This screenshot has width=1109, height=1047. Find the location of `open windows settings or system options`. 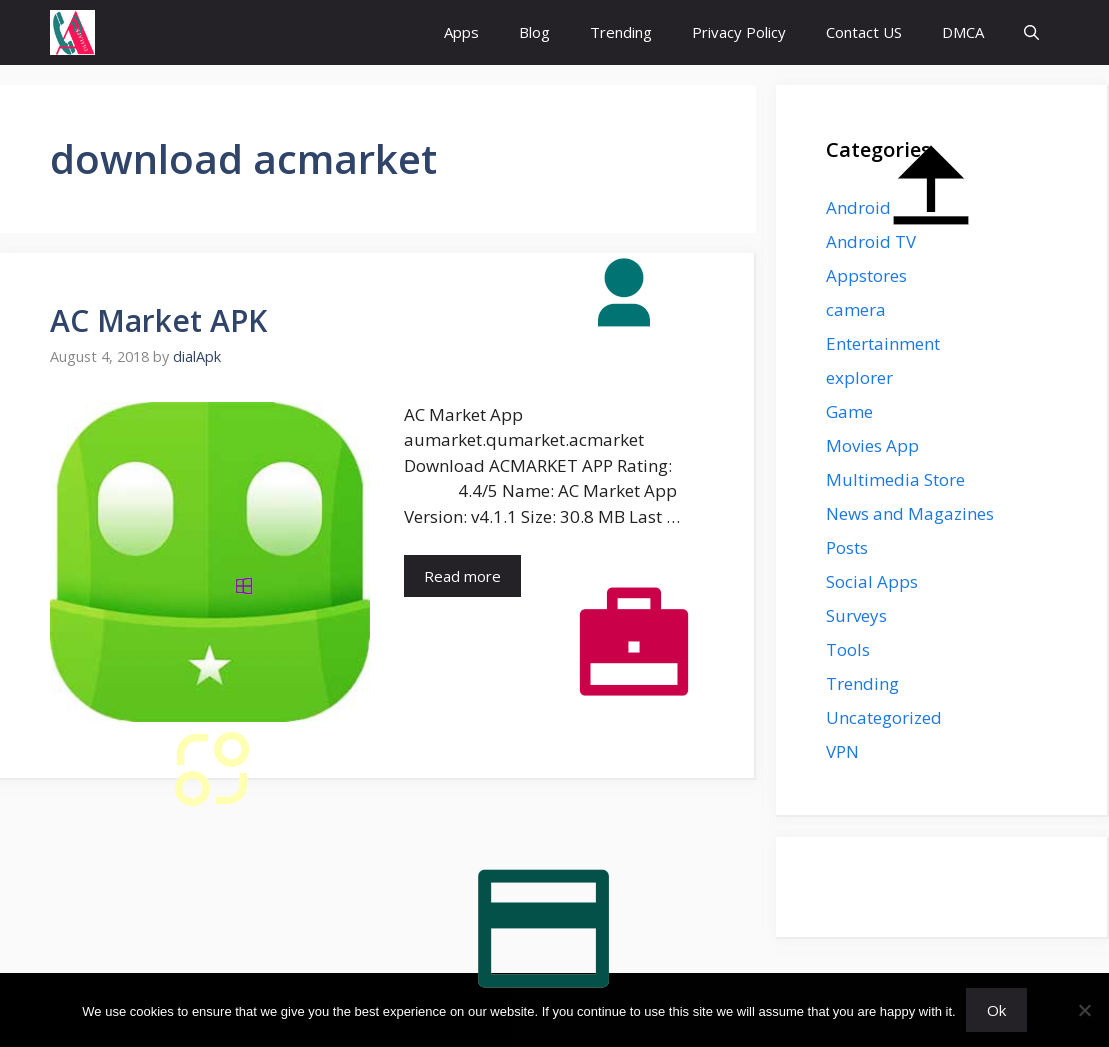

open windows settings or system options is located at coordinates (244, 586).